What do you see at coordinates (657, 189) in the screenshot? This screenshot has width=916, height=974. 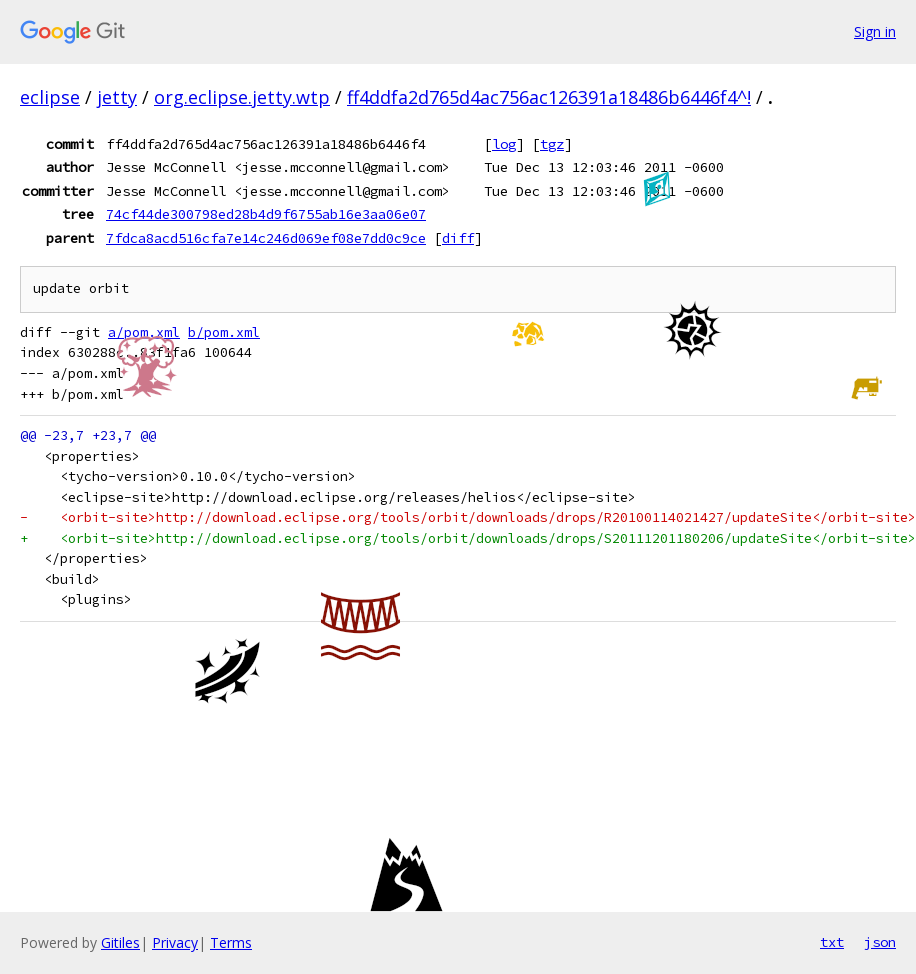 I see `indicates a rare or precious item in a game inventory` at bounding box center [657, 189].